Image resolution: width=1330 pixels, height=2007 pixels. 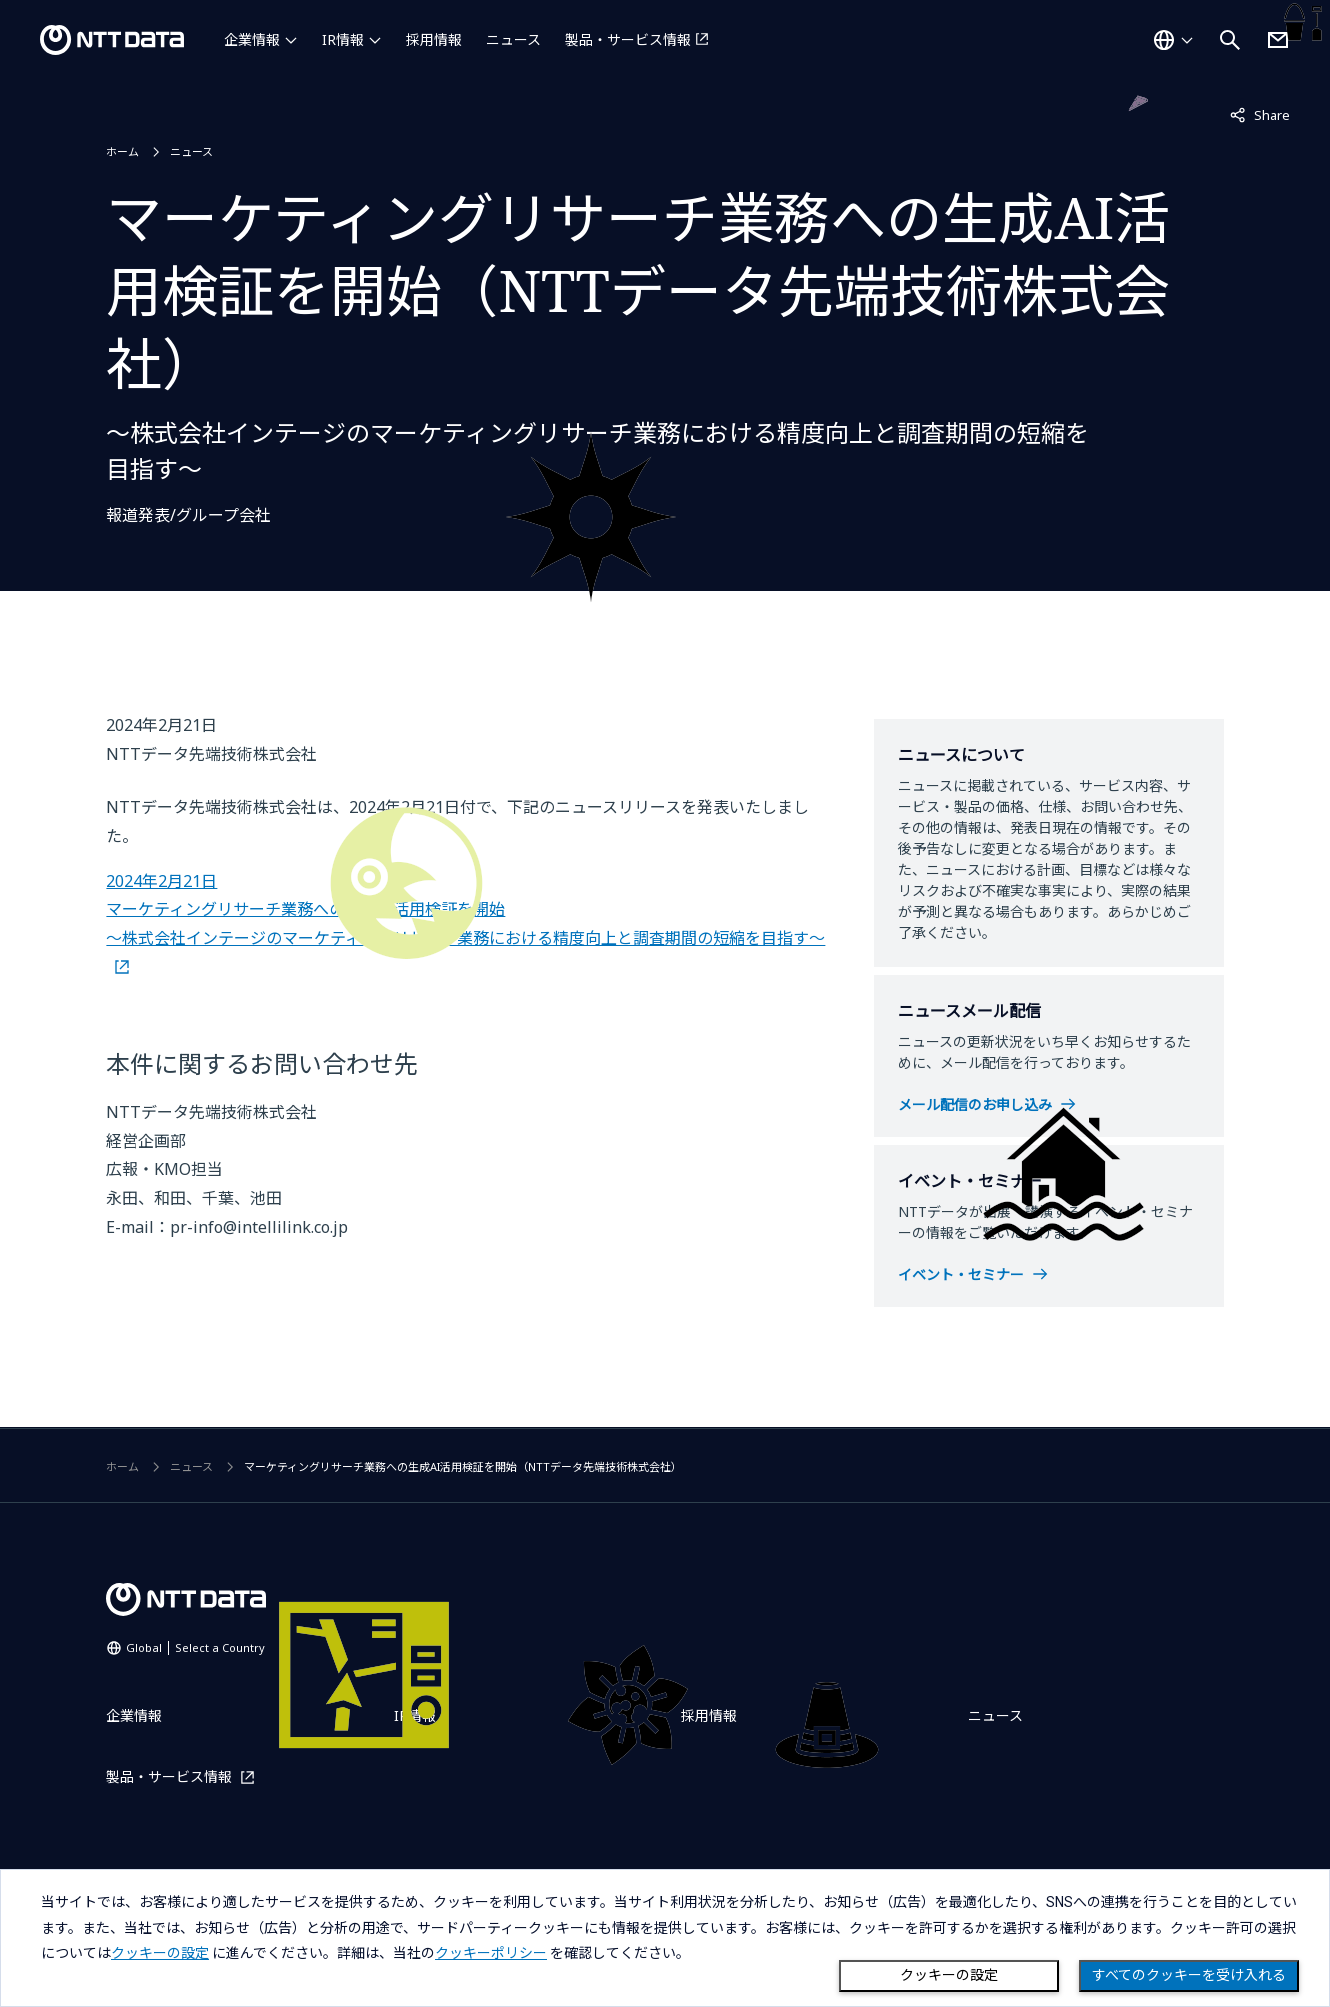 What do you see at coordinates (827, 1725) in the screenshot?
I see `thanksgiving-themed content or seasonal event` at bounding box center [827, 1725].